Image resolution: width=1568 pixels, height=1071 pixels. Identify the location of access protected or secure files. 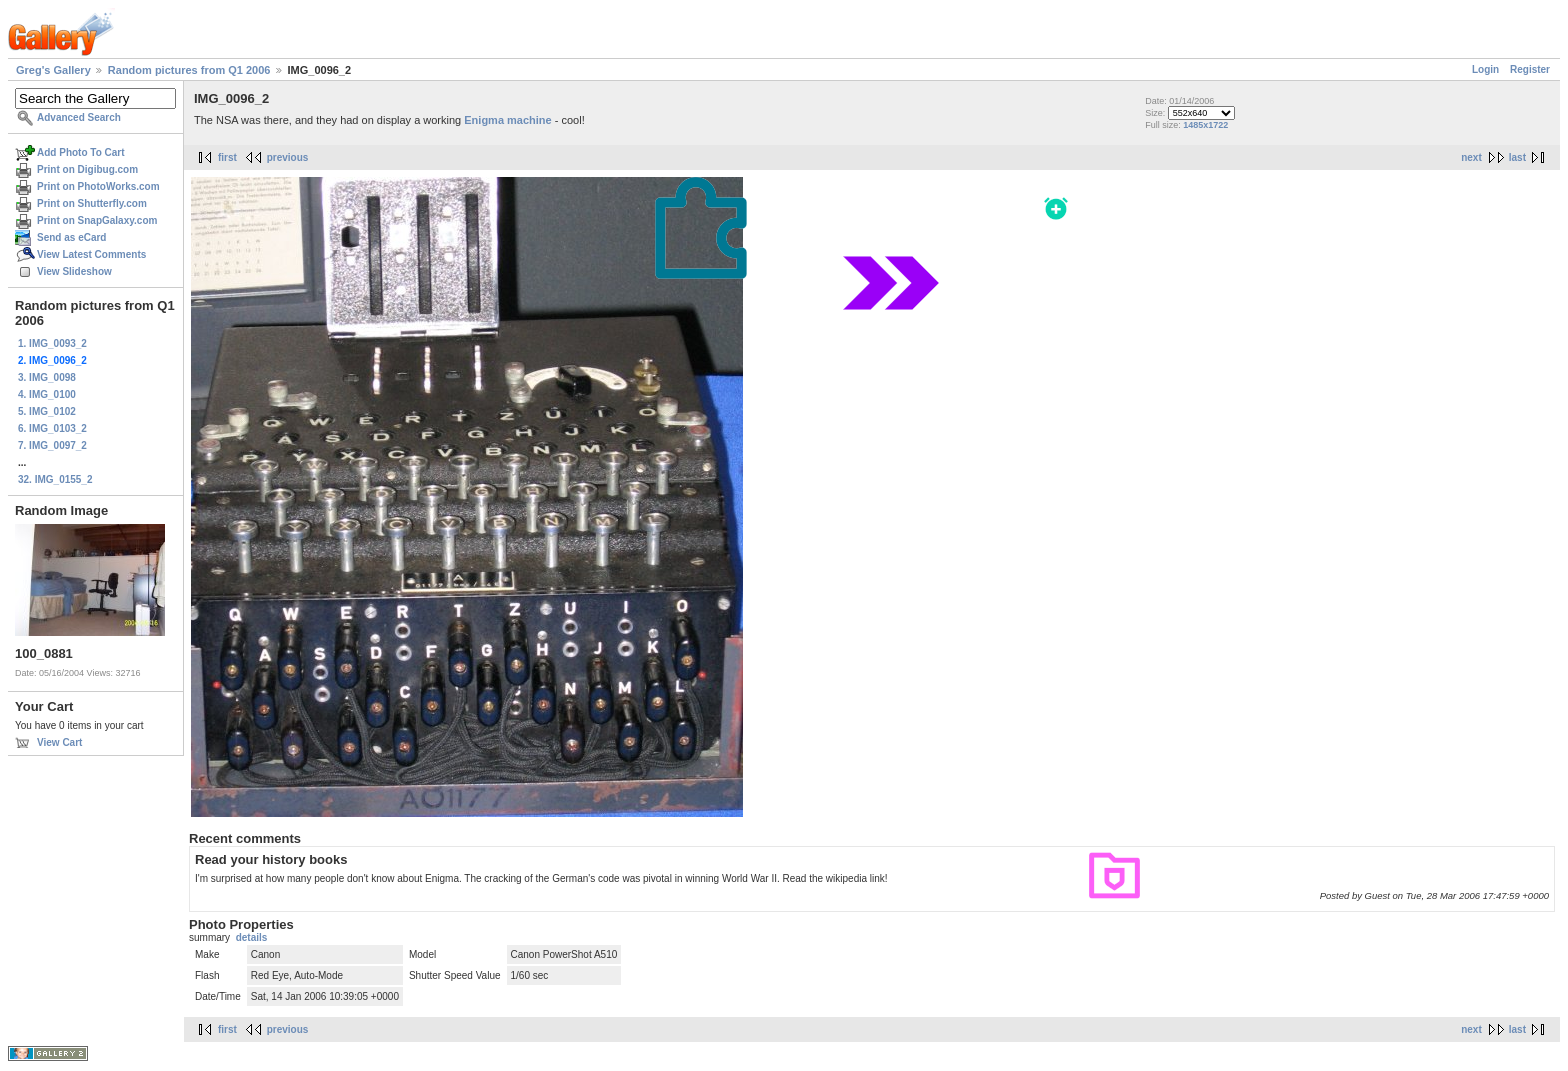
(1114, 875).